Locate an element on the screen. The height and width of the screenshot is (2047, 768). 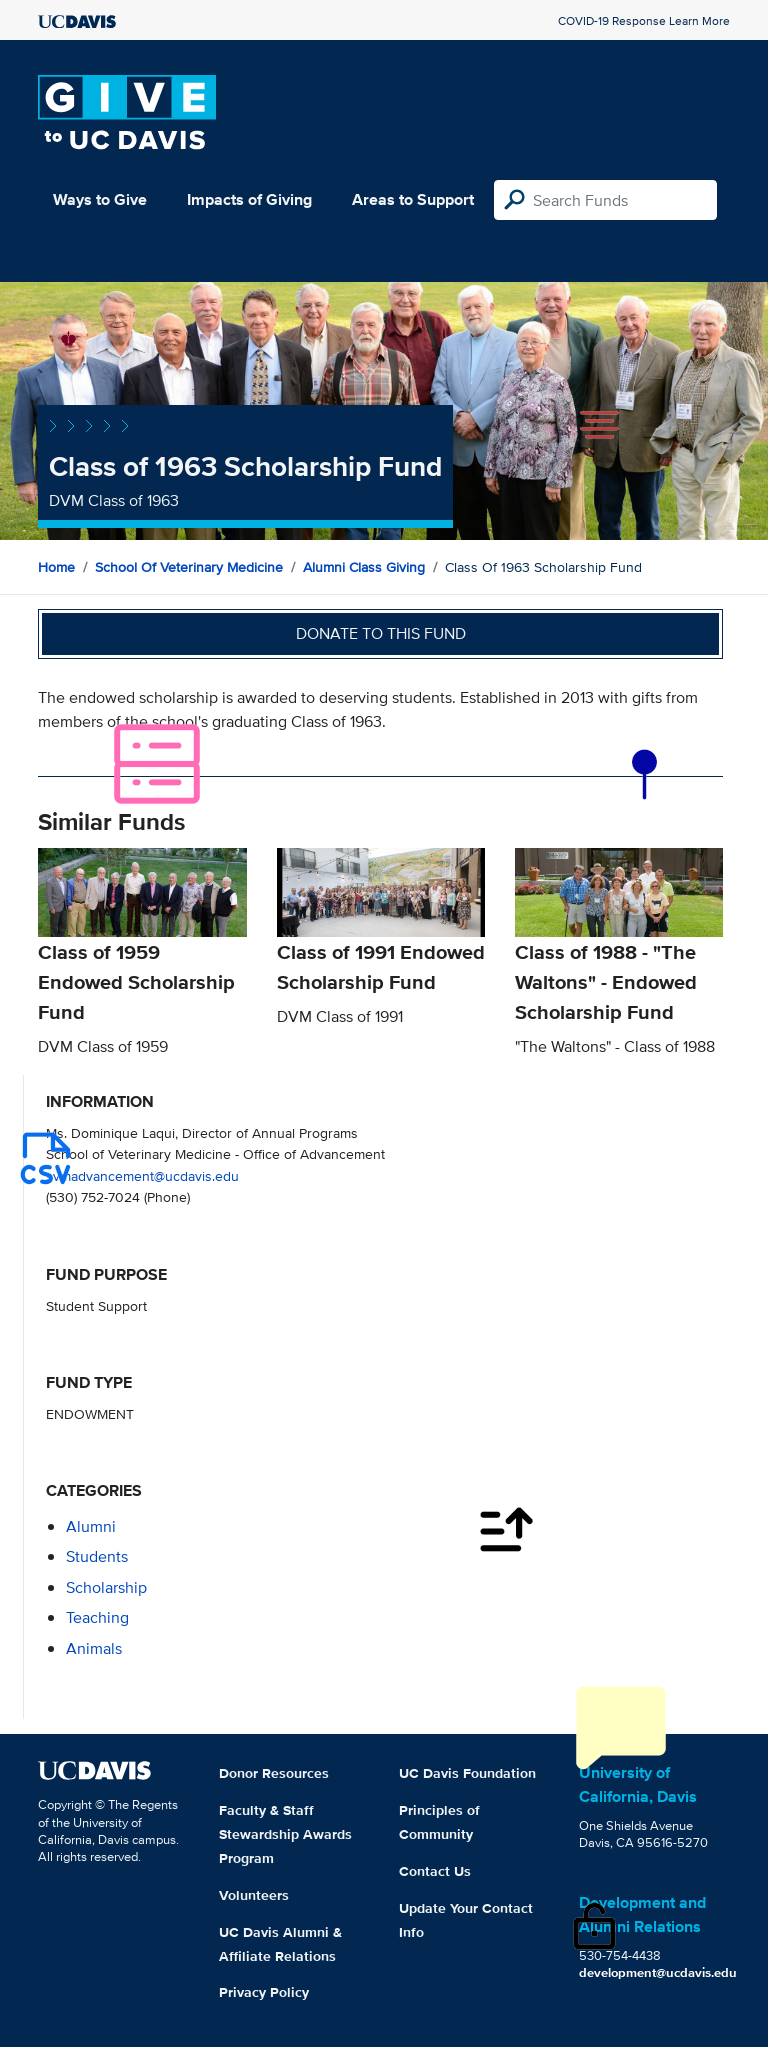
unlock or access secured content is located at coordinates (594, 1928).